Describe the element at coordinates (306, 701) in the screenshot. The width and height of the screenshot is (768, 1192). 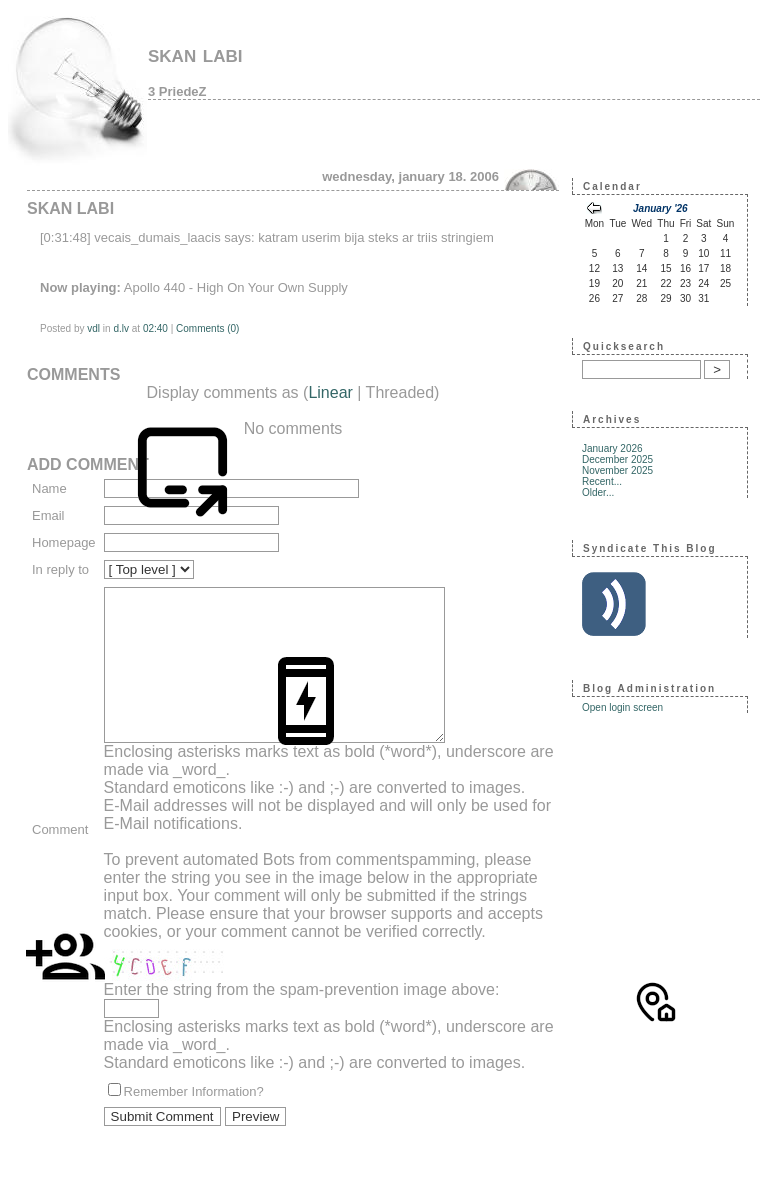
I see `find nearby charging stations` at that location.